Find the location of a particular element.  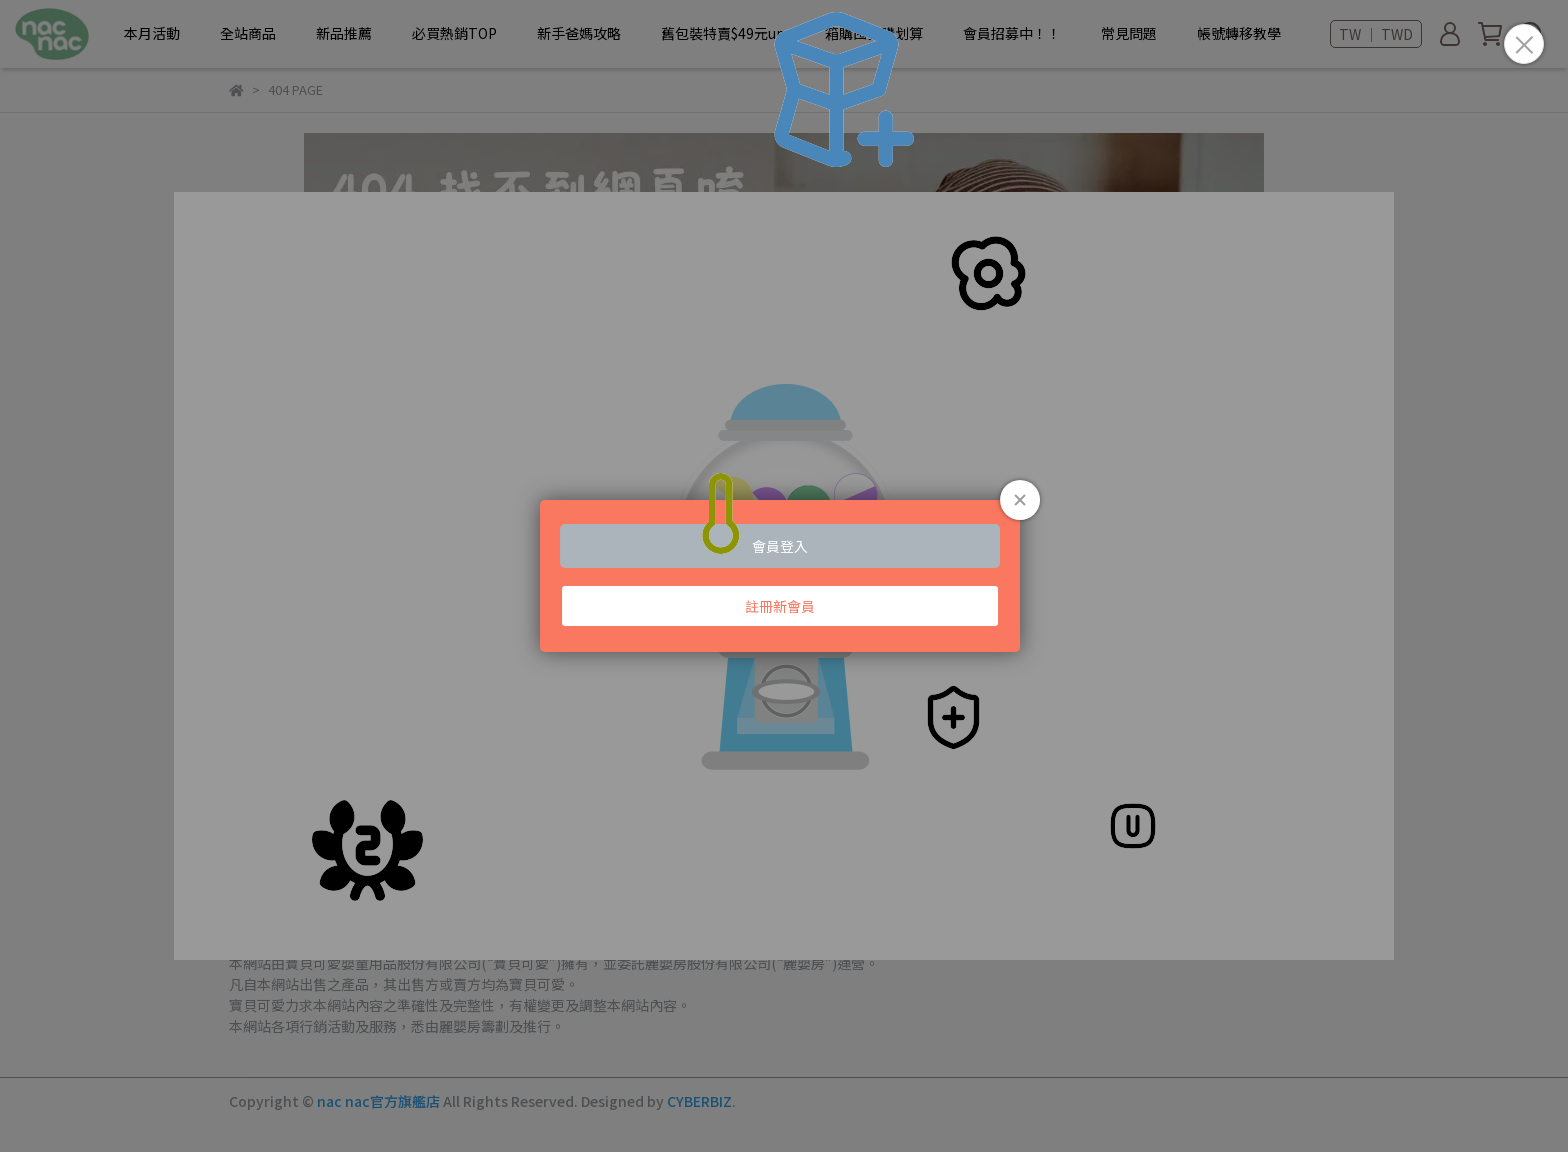

view current temperature is located at coordinates (722, 513).